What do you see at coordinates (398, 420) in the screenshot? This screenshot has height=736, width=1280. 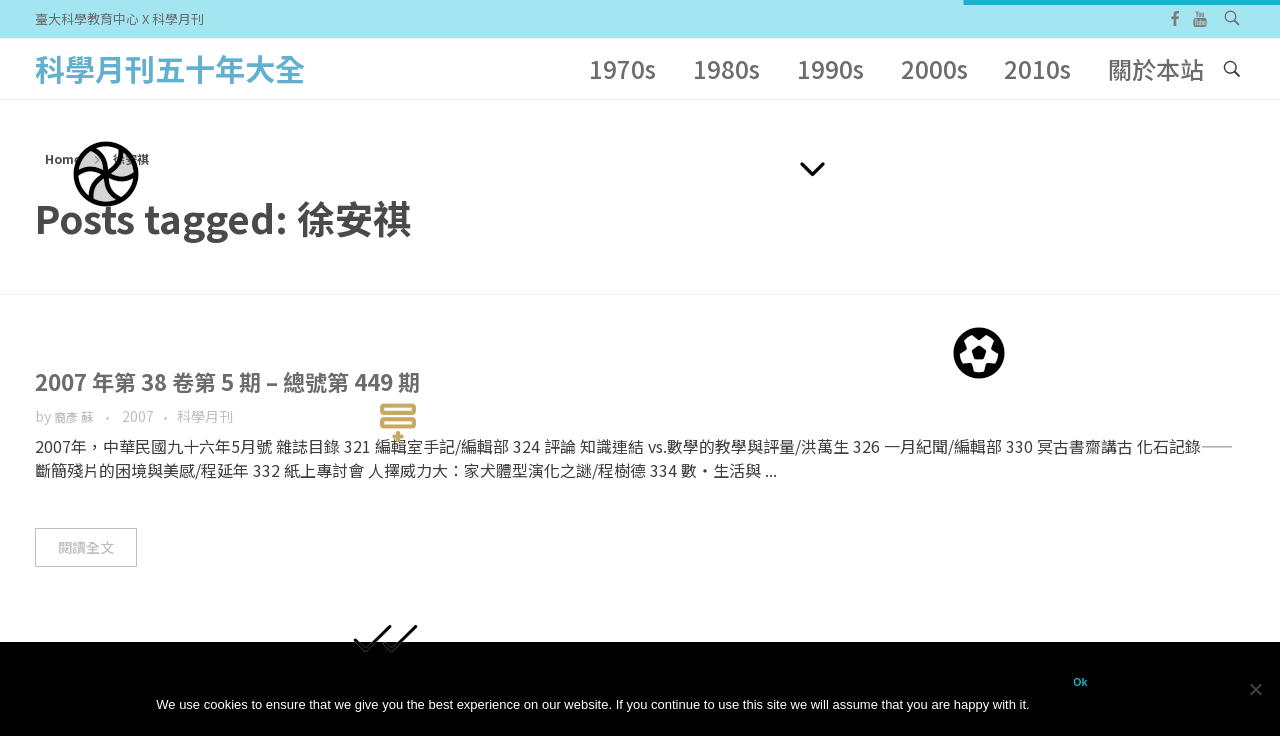 I see `add a new row to the bottom of a table` at bounding box center [398, 420].